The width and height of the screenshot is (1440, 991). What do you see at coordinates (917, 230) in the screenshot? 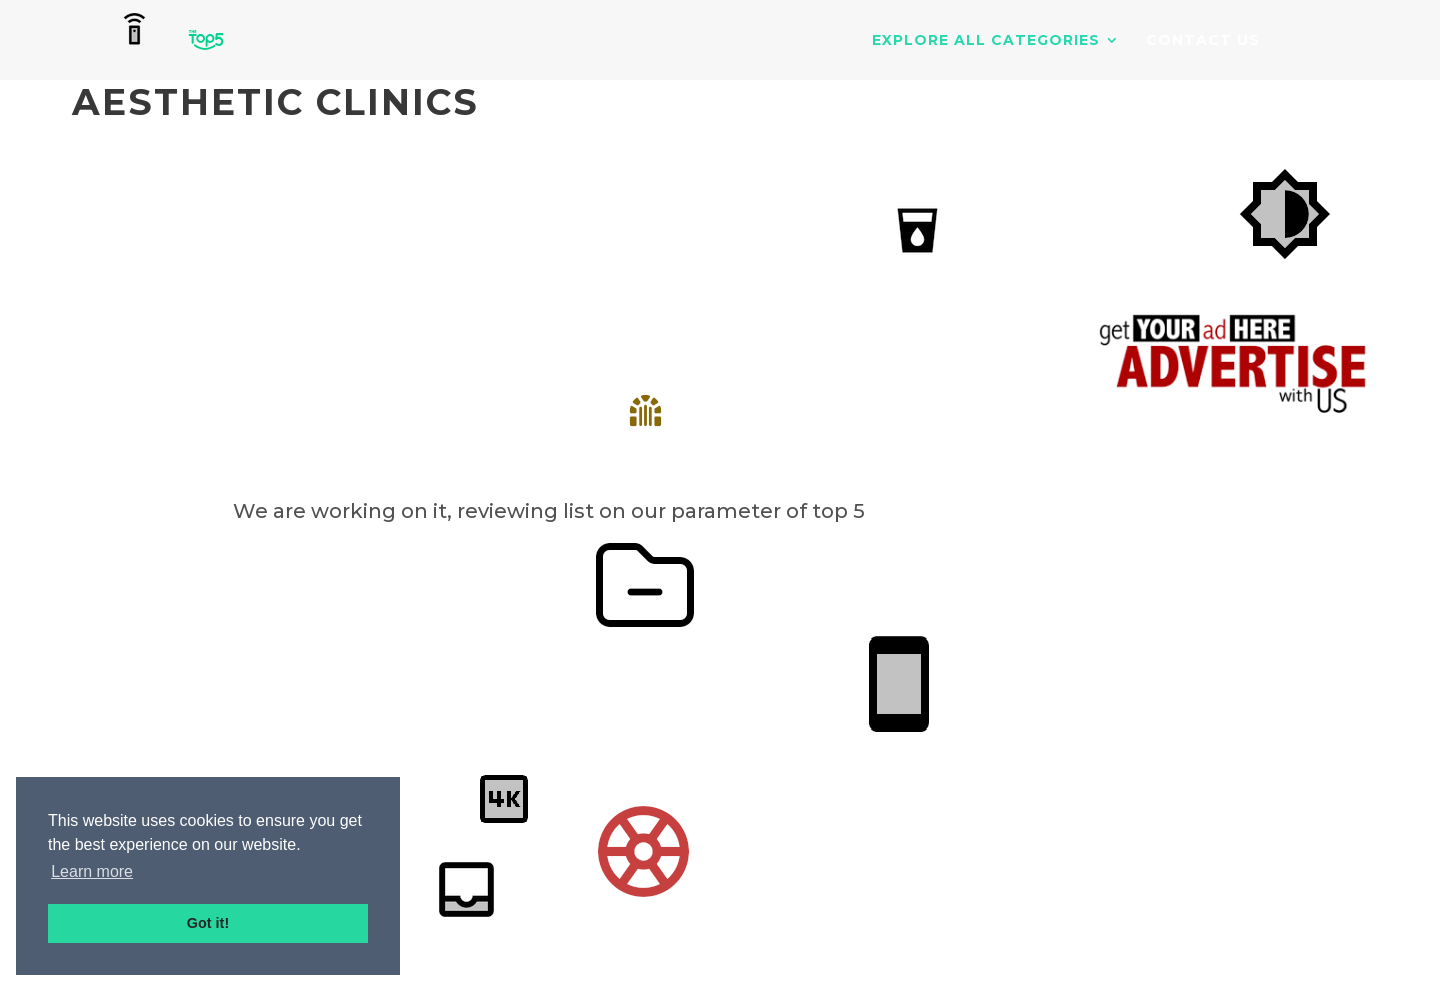
I see `find nearby drink or beverage locations` at bounding box center [917, 230].